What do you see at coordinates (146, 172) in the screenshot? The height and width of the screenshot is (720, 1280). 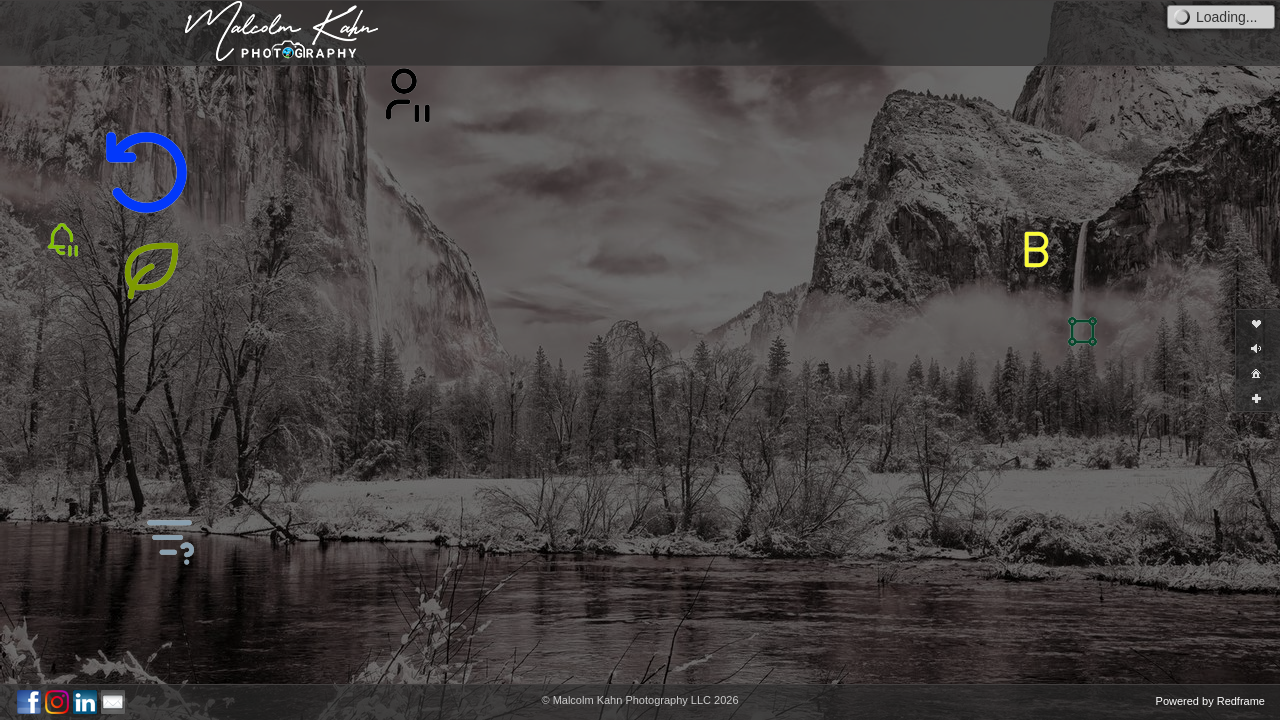 I see `undo the last action` at bounding box center [146, 172].